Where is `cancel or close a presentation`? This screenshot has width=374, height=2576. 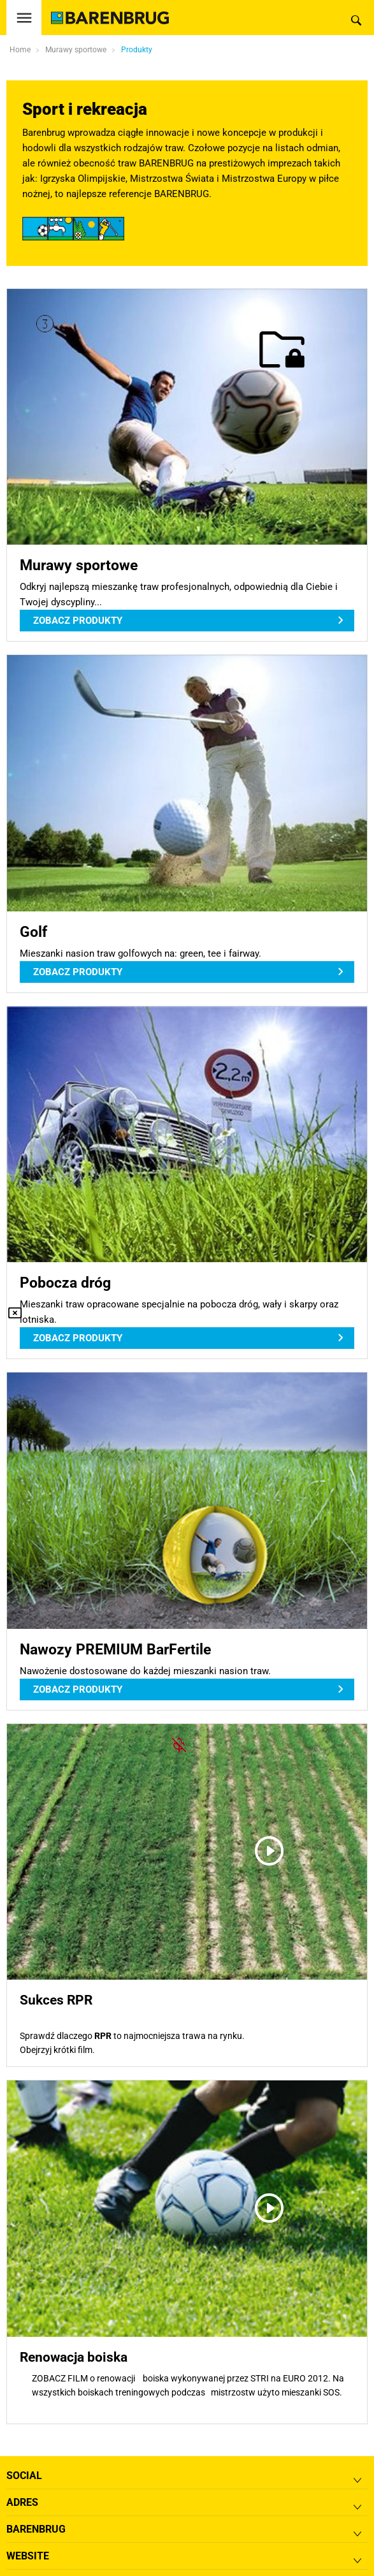 cancel or close a presentation is located at coordinates (15, 1313).